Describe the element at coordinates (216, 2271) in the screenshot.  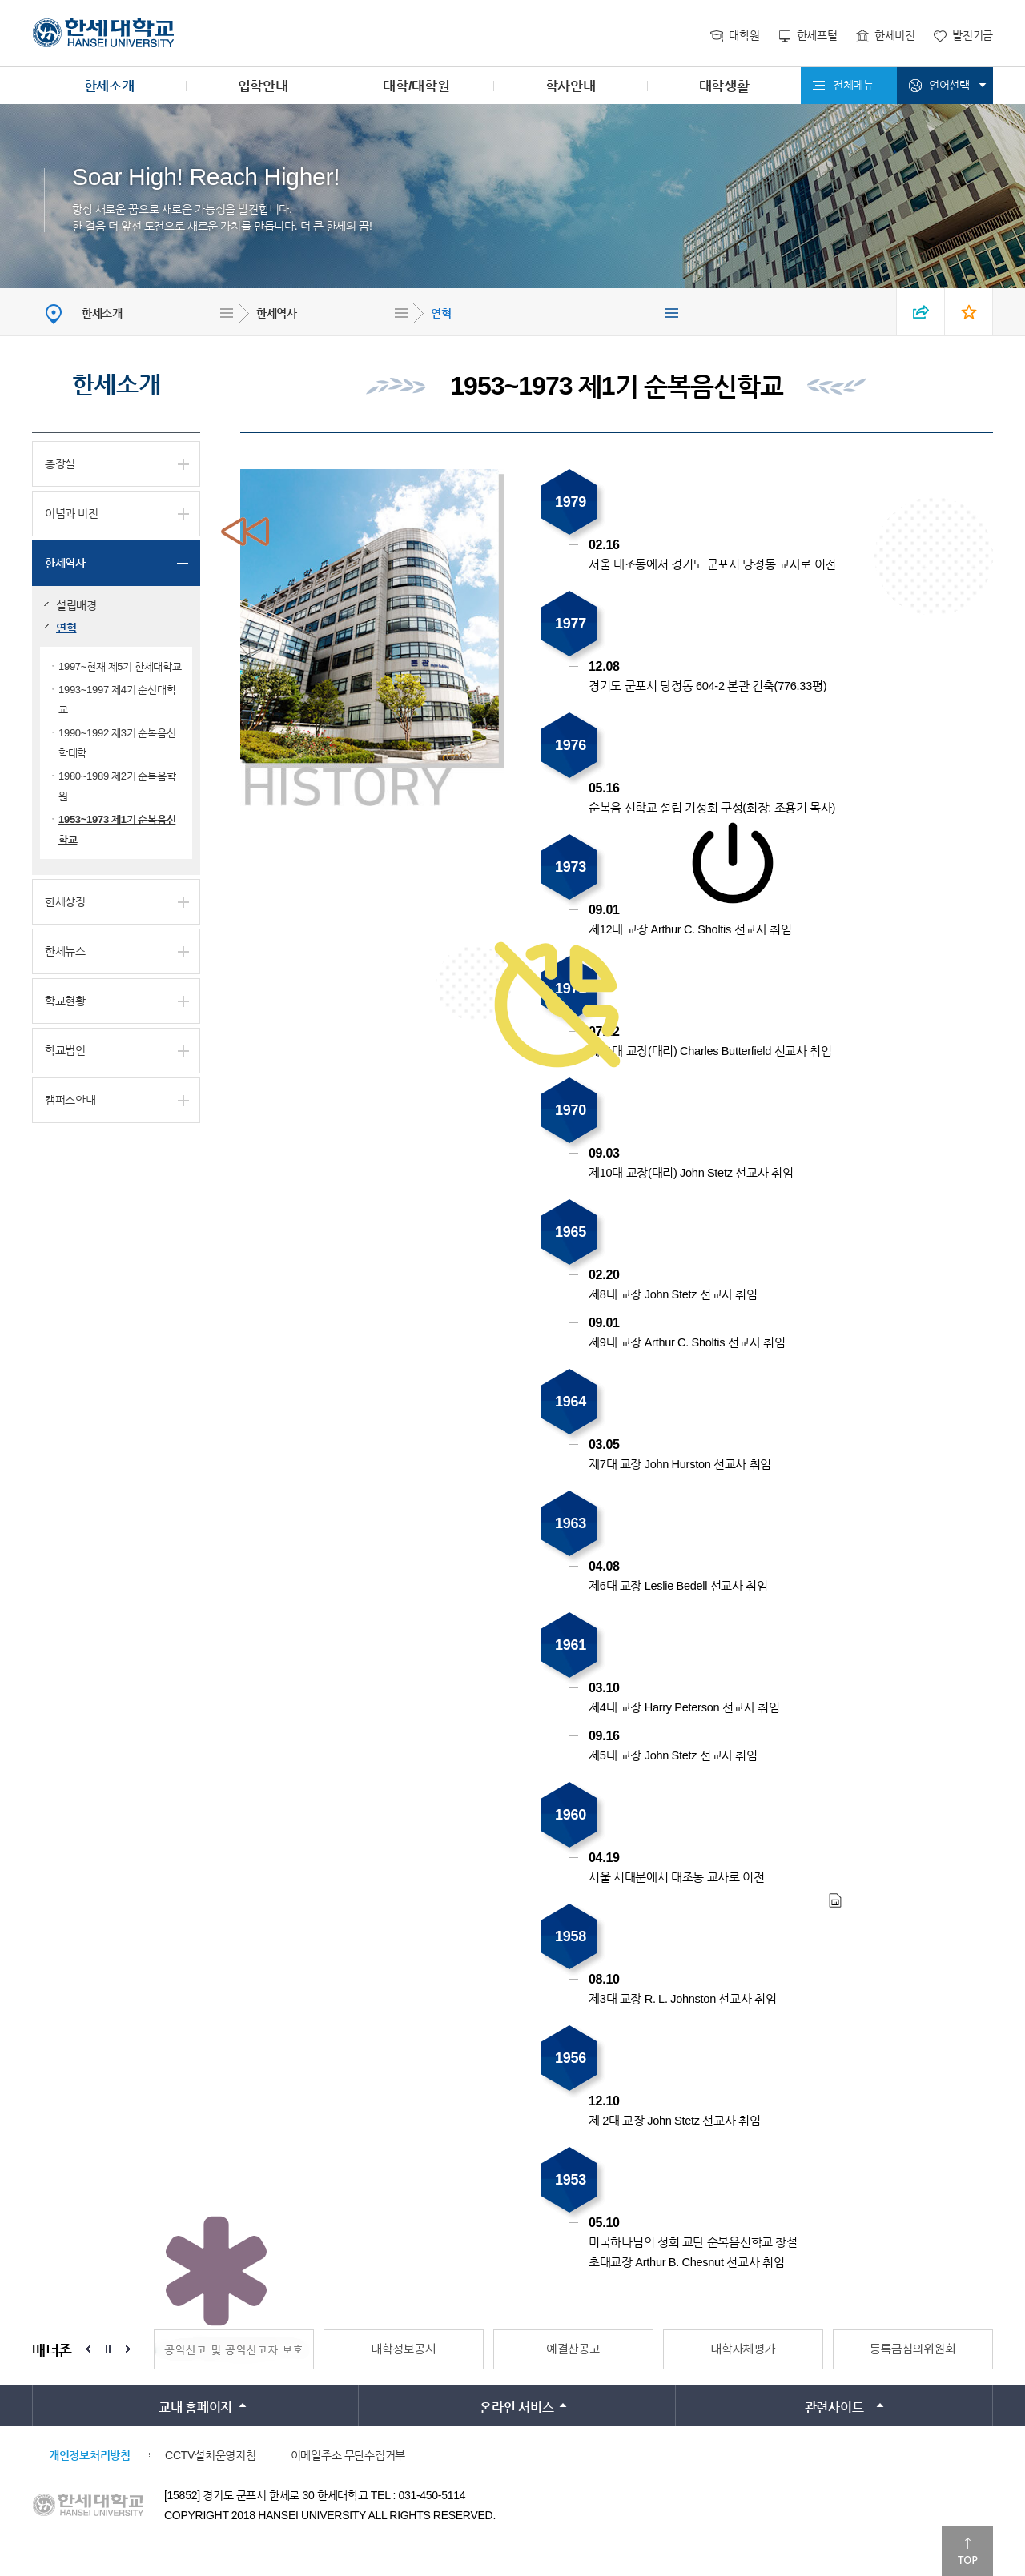
I see `access medical or health-related features` at that location.